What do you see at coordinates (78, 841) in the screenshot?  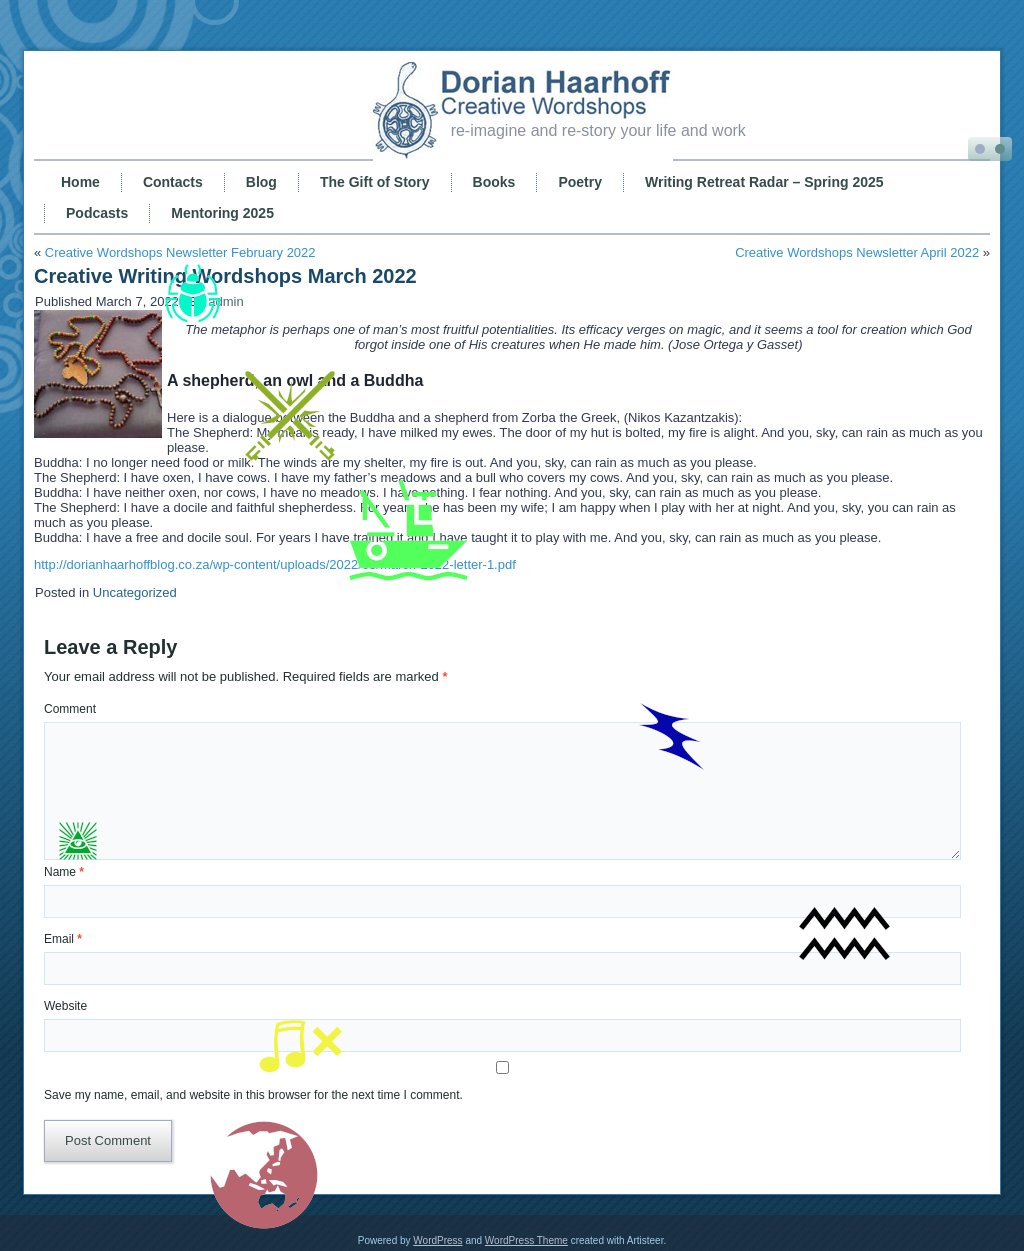 I see `indicates visibility or surveillance mode enabled` at bounding box center [78, 841].